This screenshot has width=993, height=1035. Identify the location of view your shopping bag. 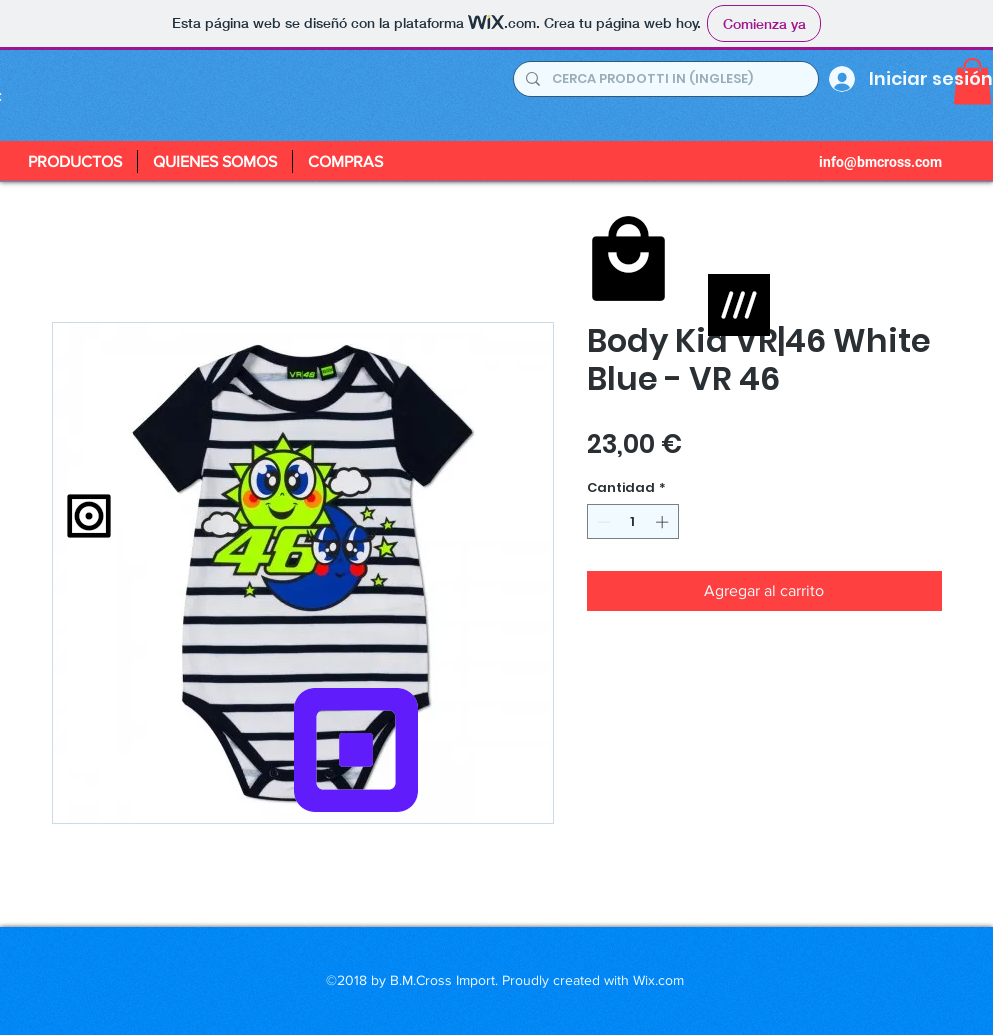
(628, 260).